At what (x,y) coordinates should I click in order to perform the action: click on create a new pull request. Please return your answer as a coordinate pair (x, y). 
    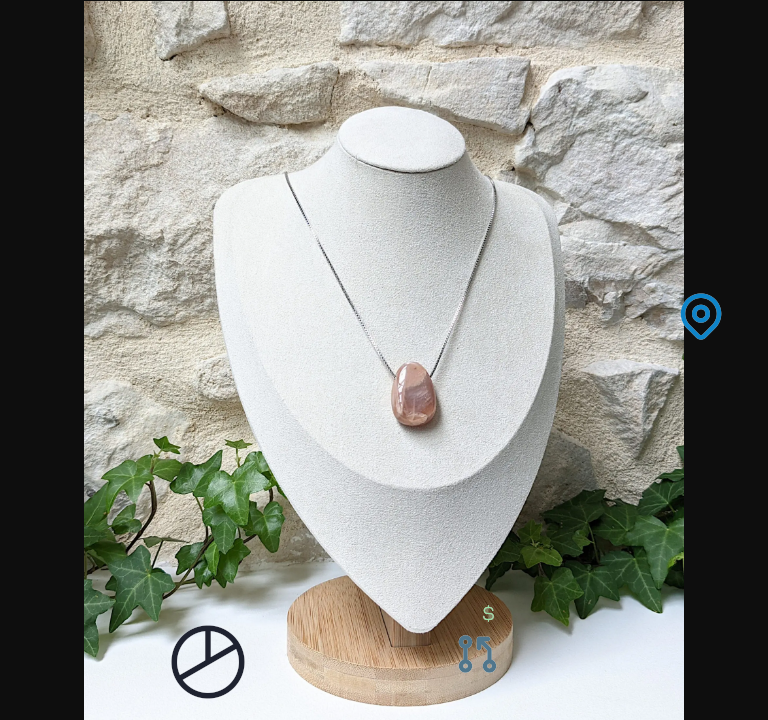
    Looking at the image, I should click on (476, 654).